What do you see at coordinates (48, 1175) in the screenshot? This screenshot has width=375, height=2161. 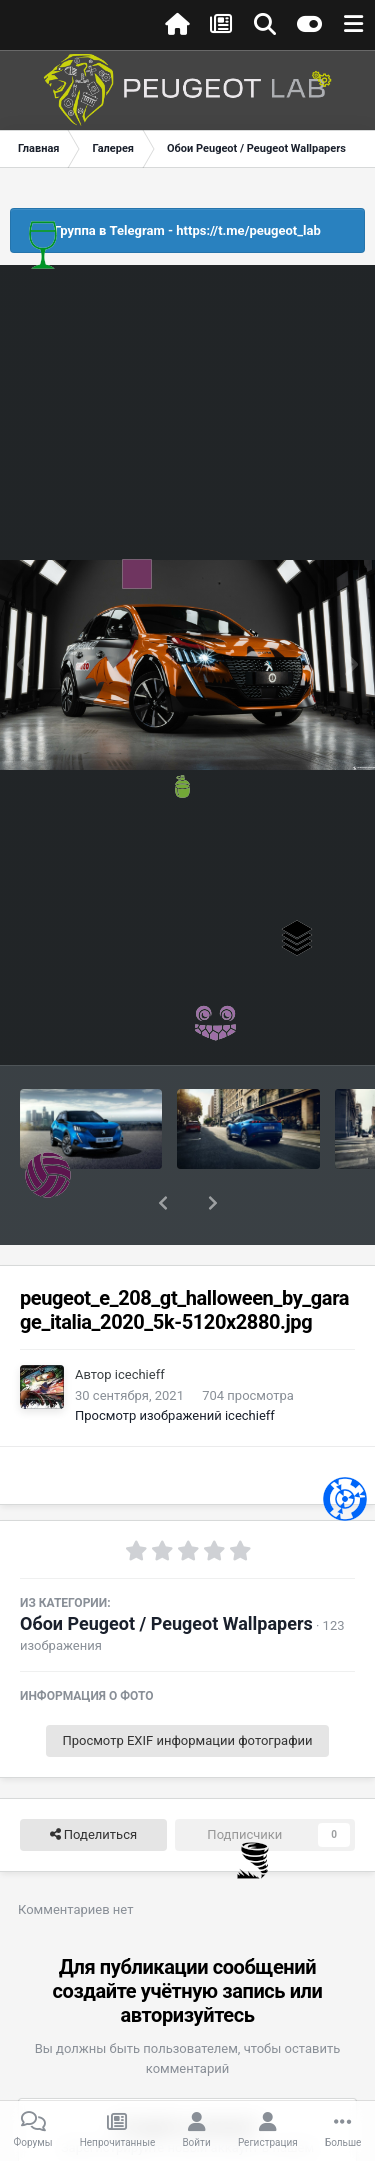 I see `access volleyball or beach sports content` at bounding box center [48, 1175].